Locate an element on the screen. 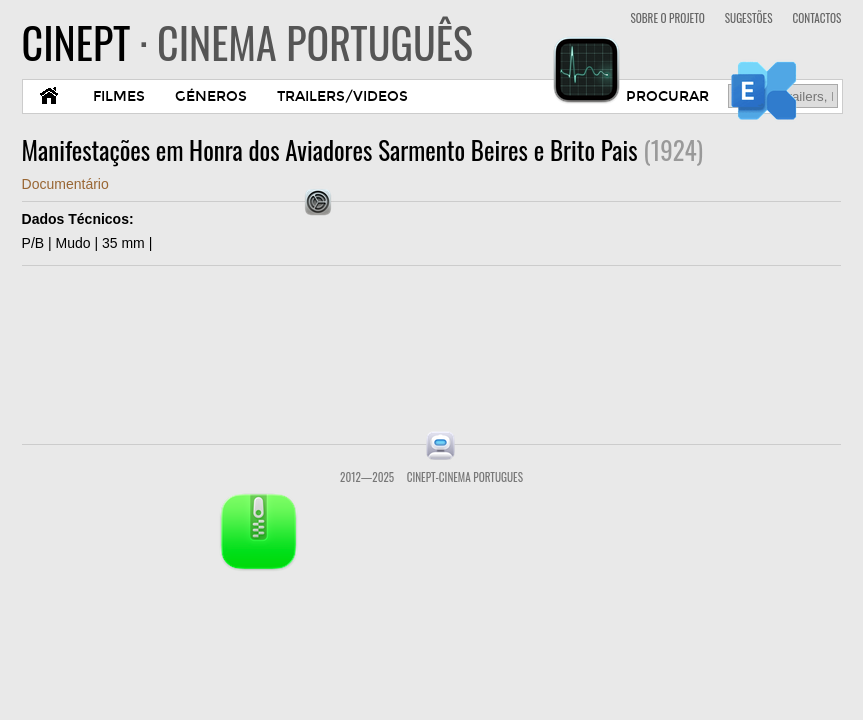 The image size is (863, 720). open activity monitor to view system performance is located at coordinates (586, 69).